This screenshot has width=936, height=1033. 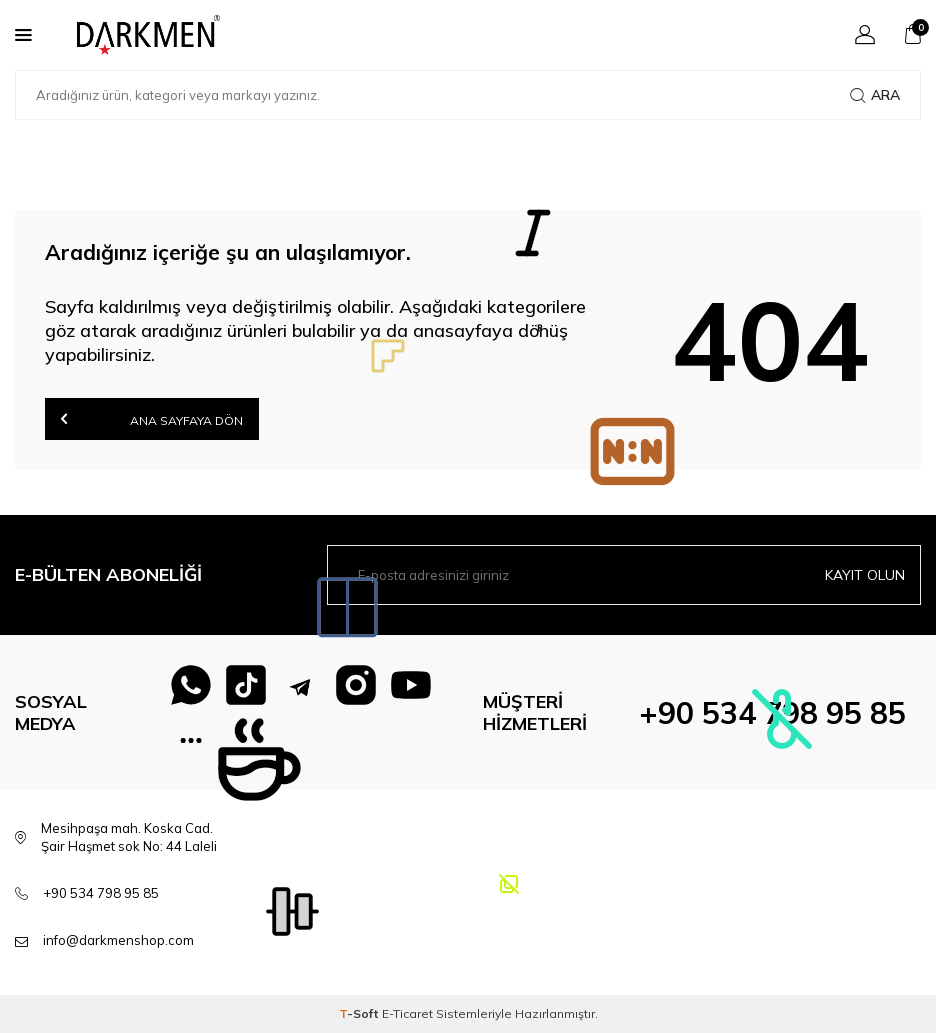 I want to click on temperature monitoring disabled, so click(x=782, y=719).